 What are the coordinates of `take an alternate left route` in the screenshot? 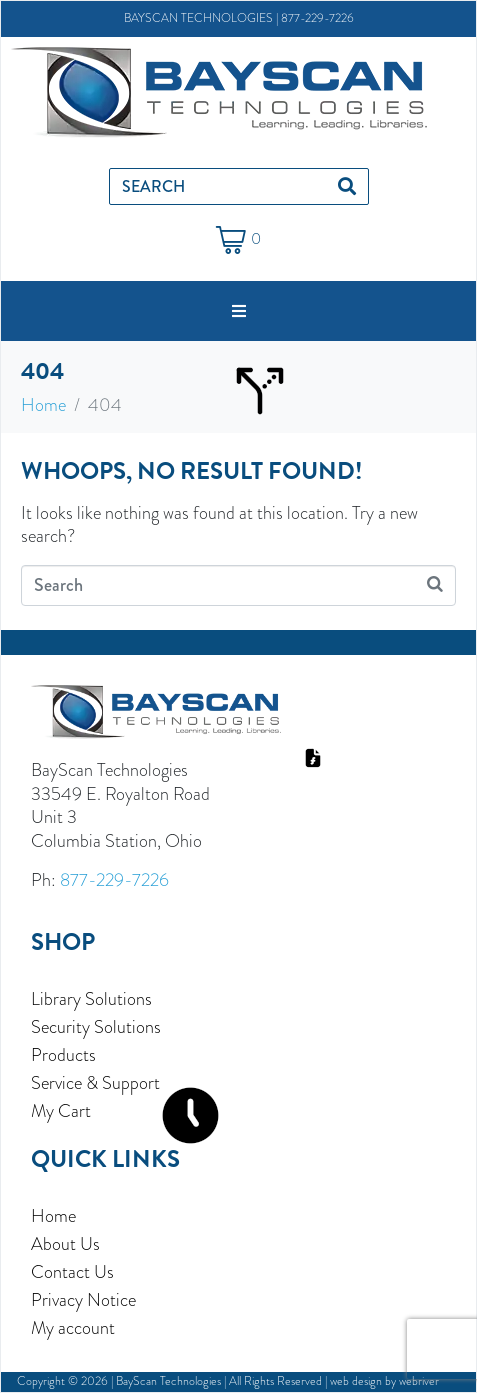 It's located at (260, 391).